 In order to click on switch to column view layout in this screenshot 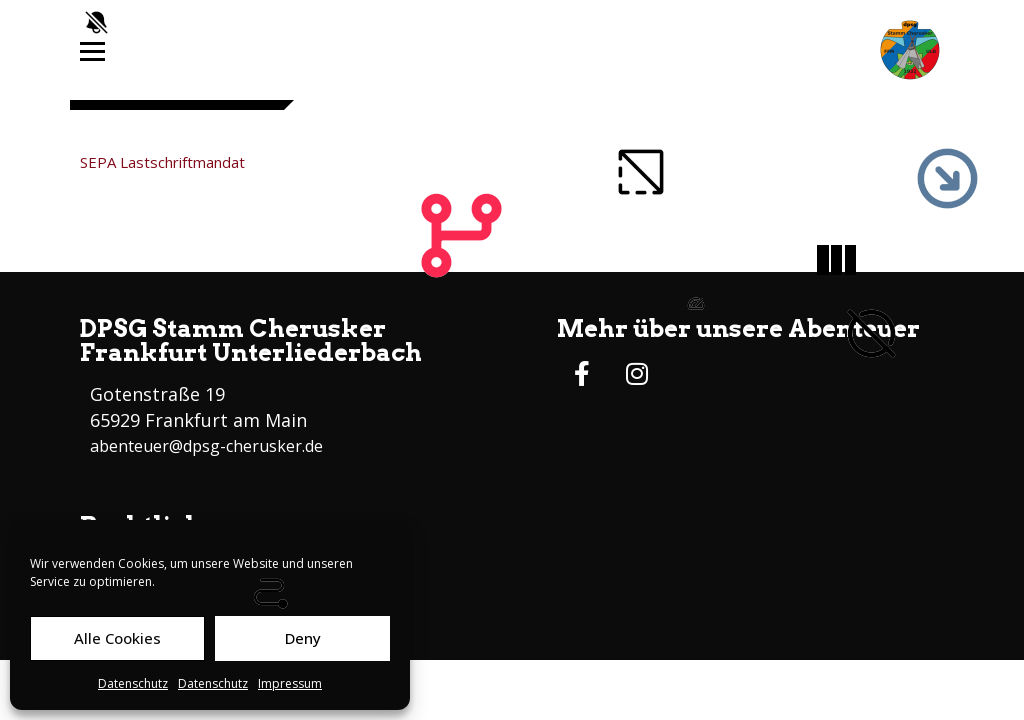, I will do `click(835, 261)`.